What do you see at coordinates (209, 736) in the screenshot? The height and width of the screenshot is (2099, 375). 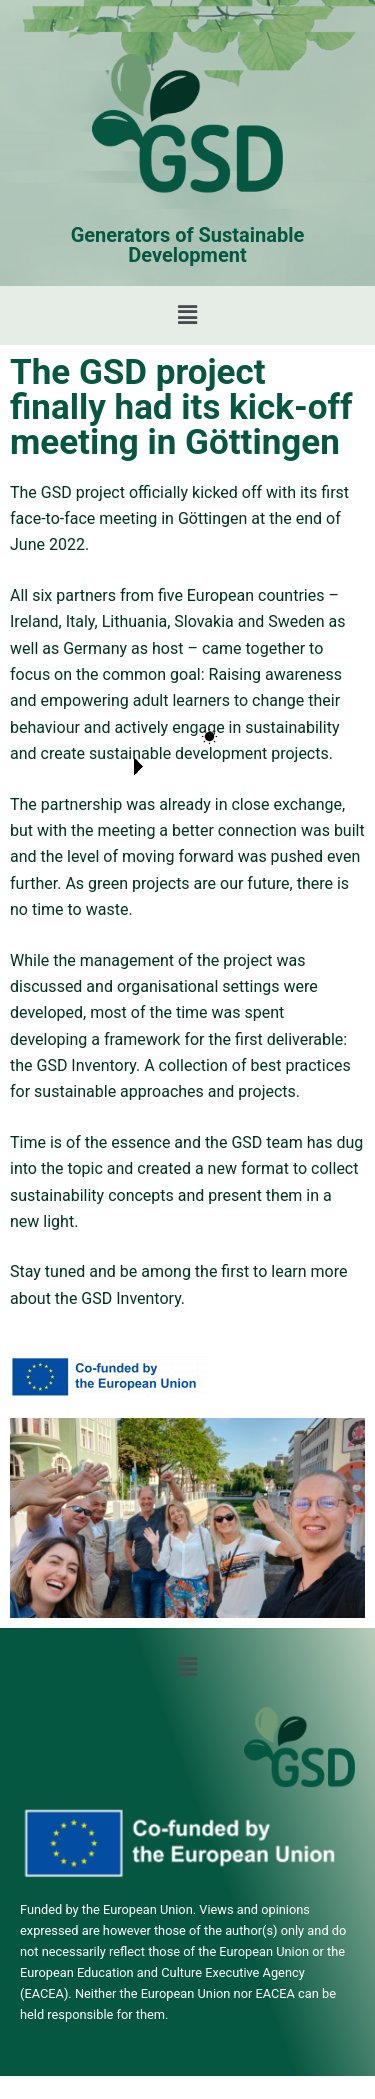 I see `switch to light mode` at bounding box center [209, 736].